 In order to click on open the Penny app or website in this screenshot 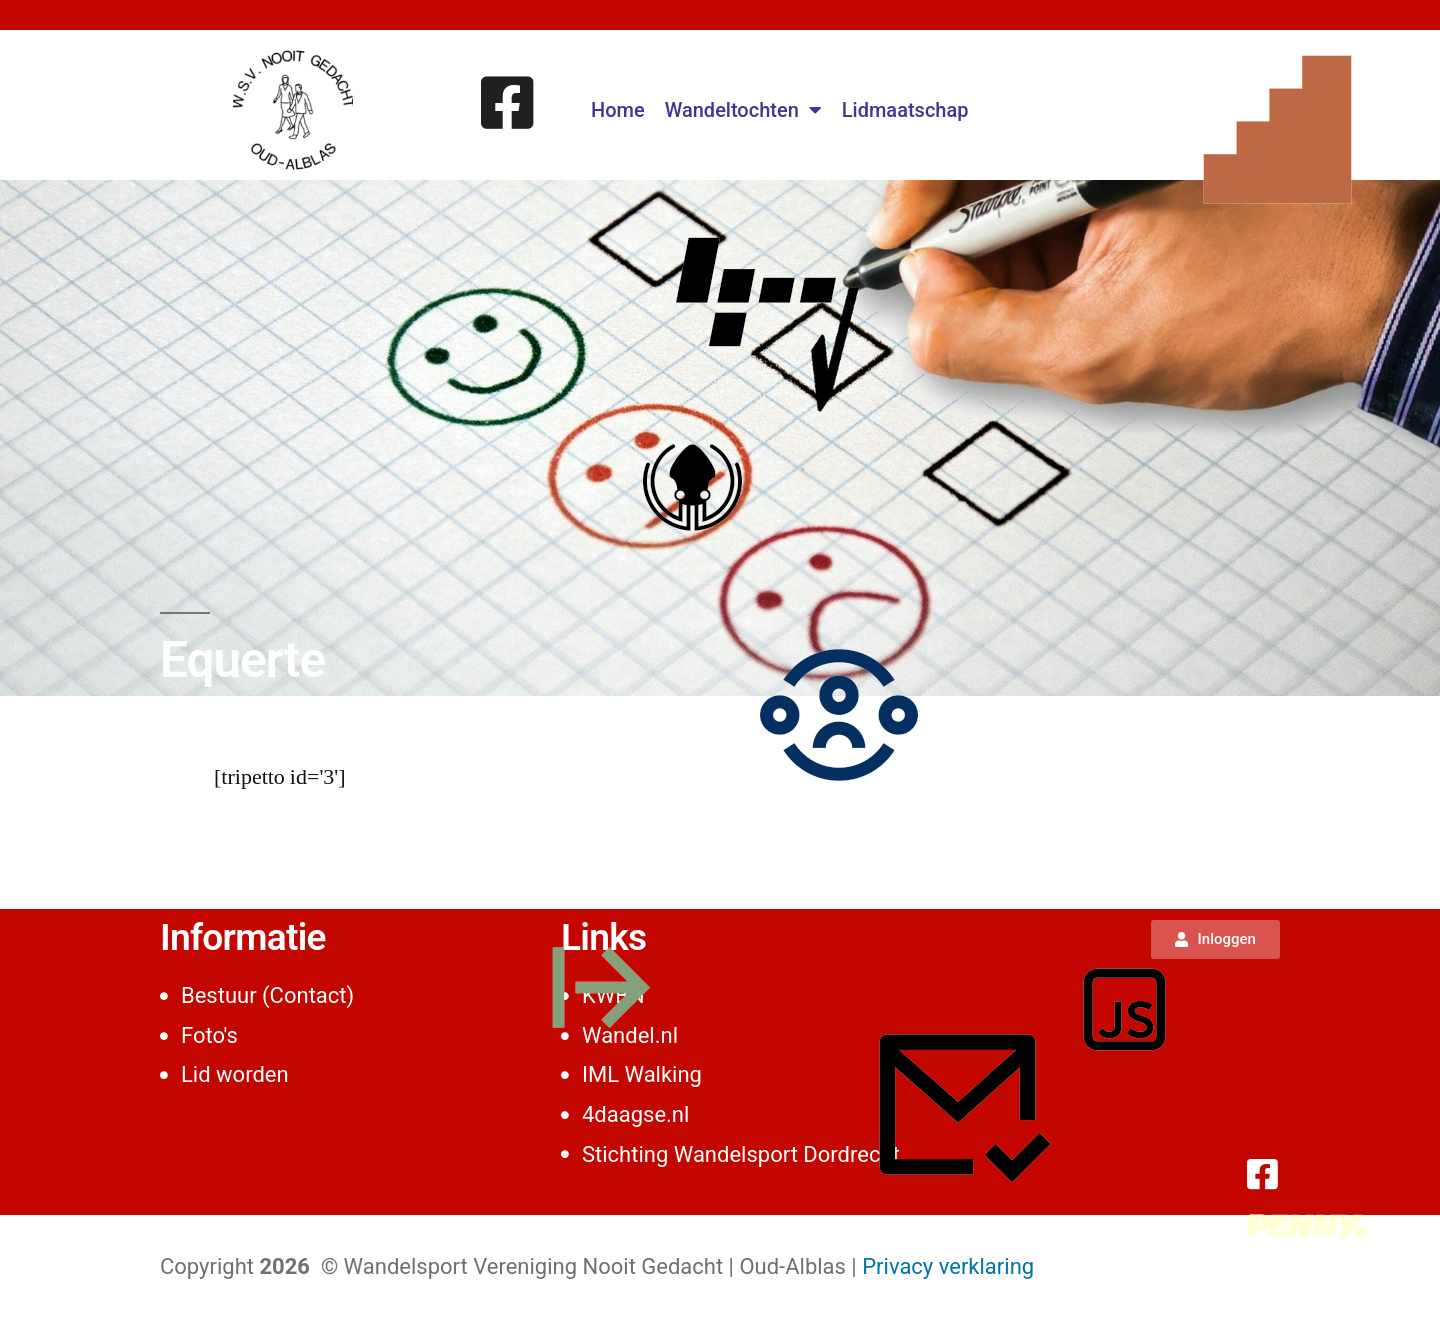, I will do `click(1306, 1226)`.